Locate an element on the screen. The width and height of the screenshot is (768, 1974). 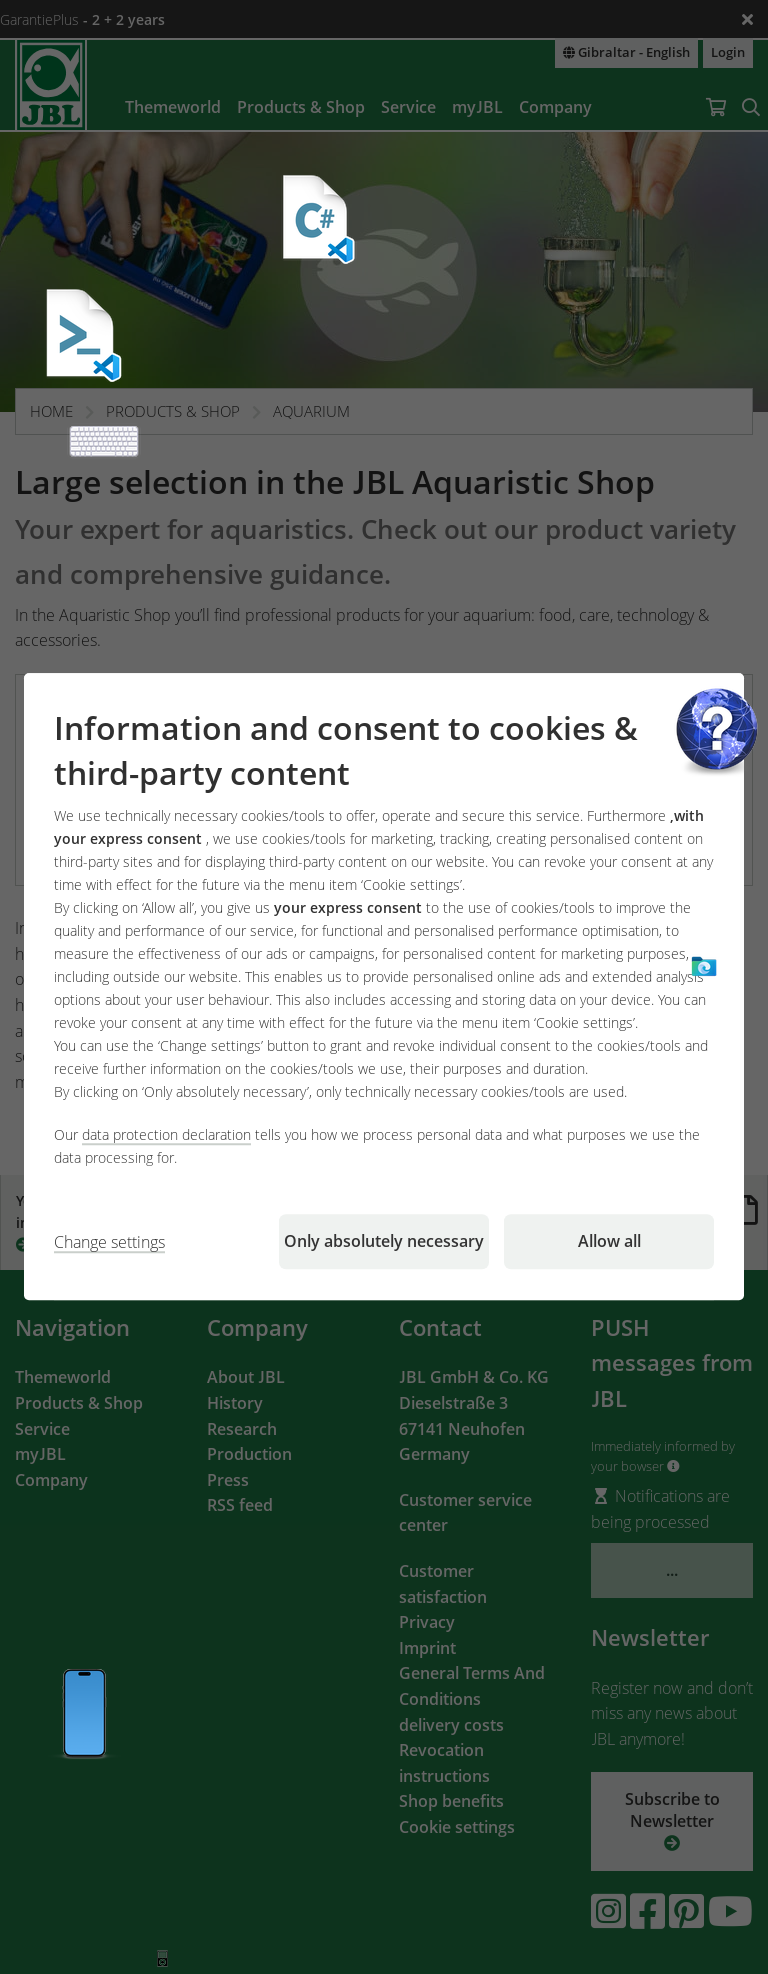
iPhone 15 Pro device icon is located at coordinates (84, 1714).